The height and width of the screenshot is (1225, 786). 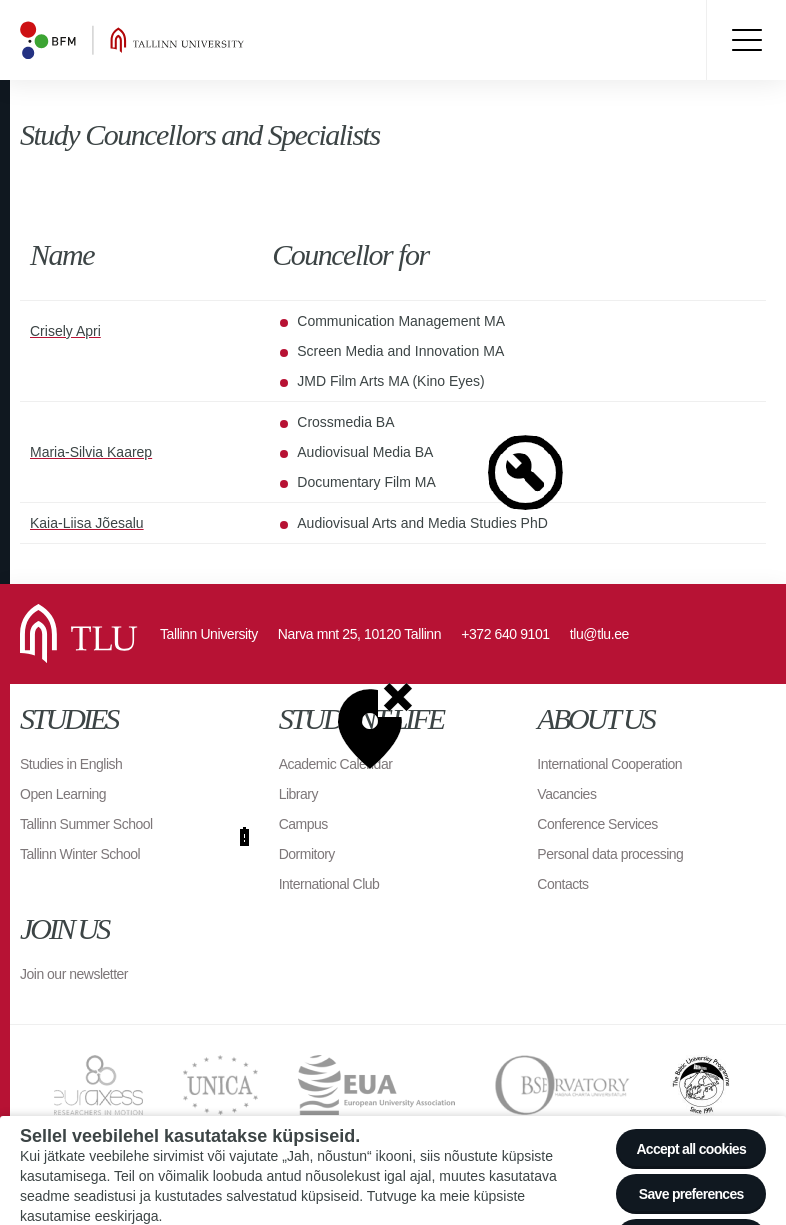 I want to click on access settings or configuration options, so click(x=525, y=472).